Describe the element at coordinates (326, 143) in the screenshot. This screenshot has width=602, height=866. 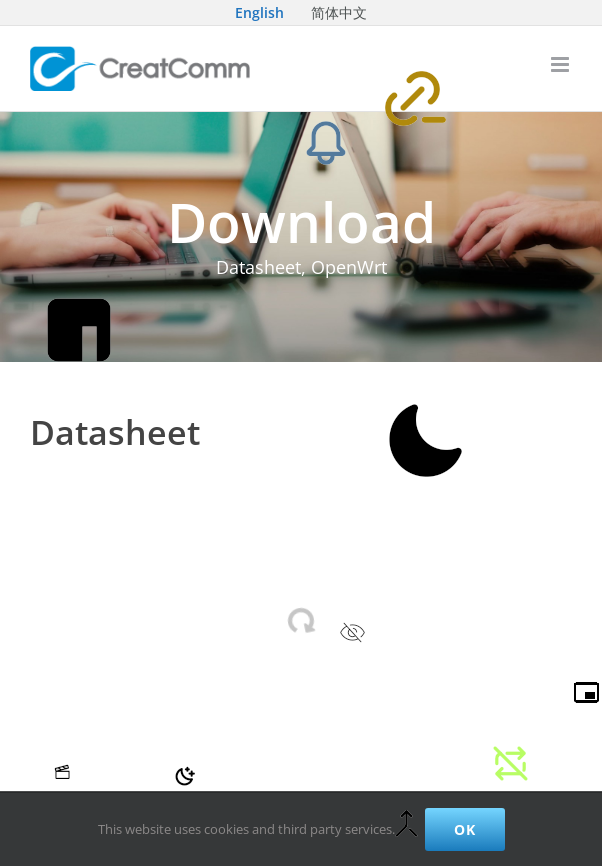
I see `view notifications` at that location.